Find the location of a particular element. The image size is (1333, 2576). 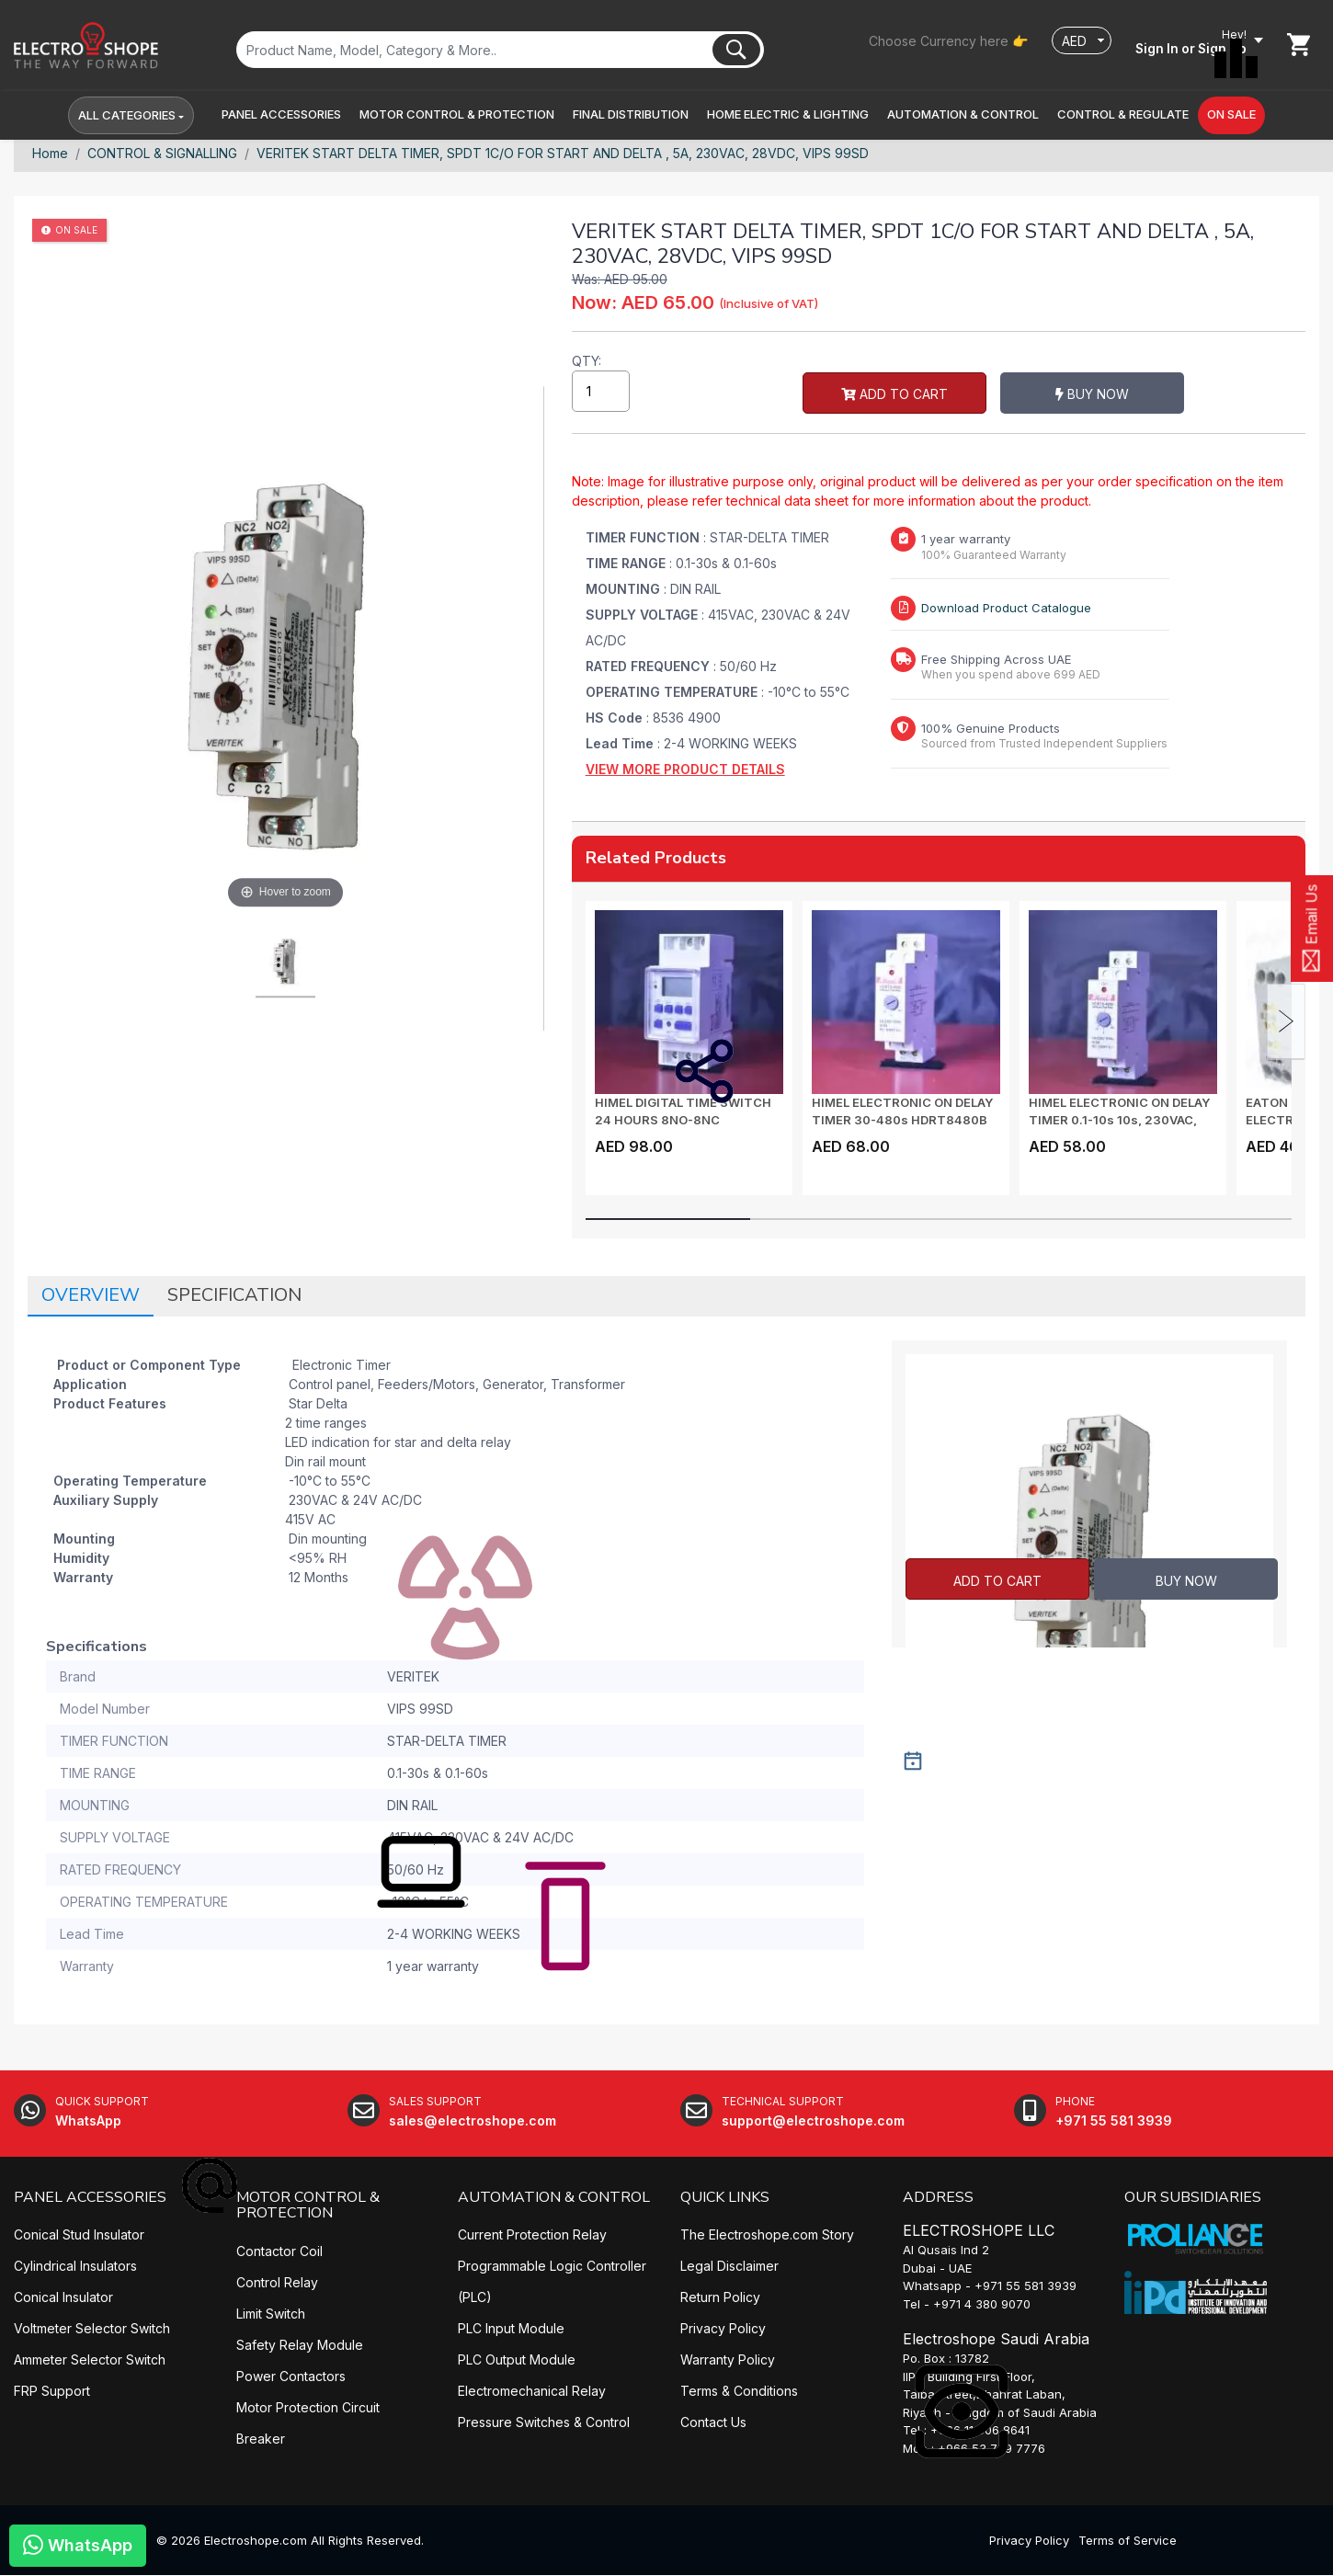

view or preview content is located at coordinates (962, 2411).